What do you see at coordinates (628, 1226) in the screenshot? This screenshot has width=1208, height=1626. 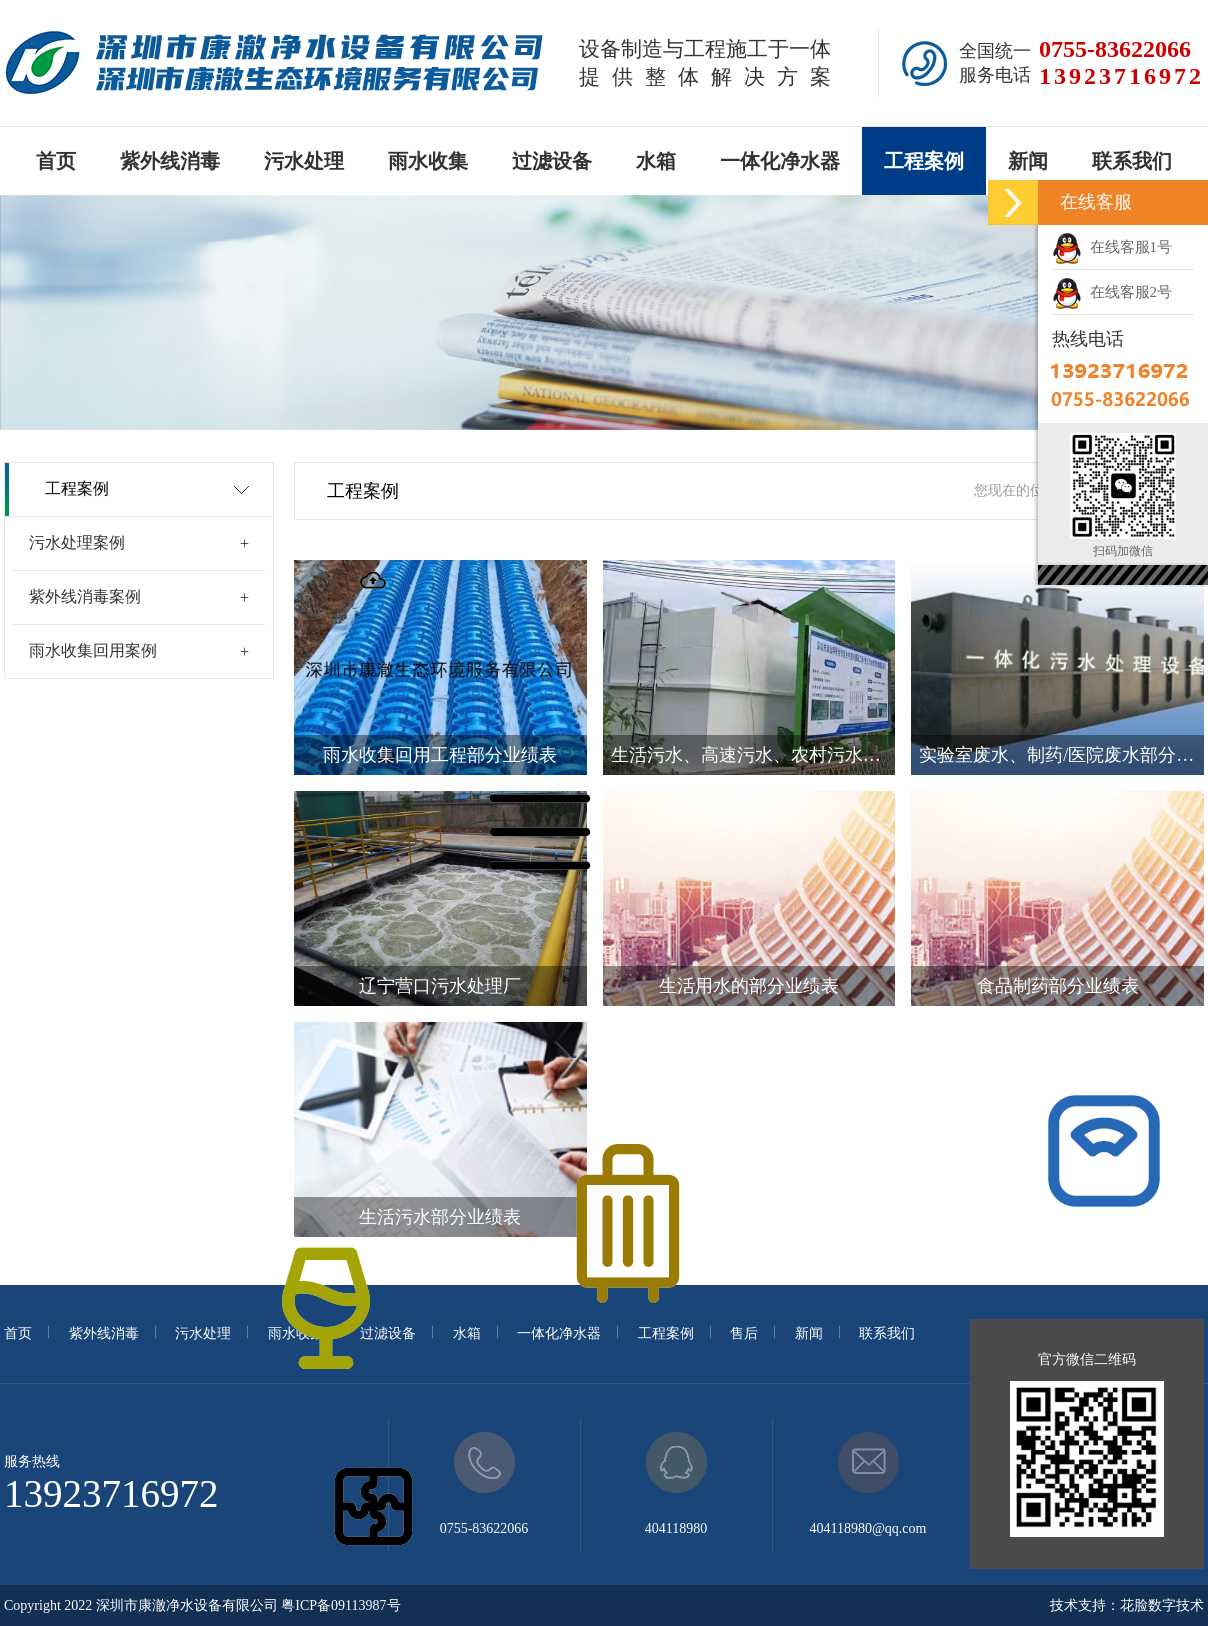 I see `access travel or trip planning features` at bounding box center [628, 1226].